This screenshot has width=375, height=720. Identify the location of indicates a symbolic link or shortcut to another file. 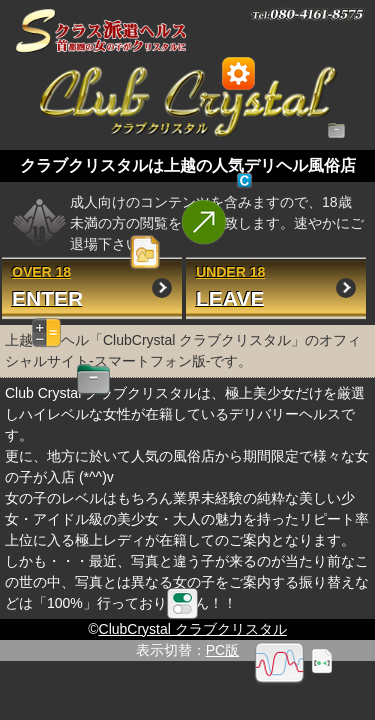
(204, 222).